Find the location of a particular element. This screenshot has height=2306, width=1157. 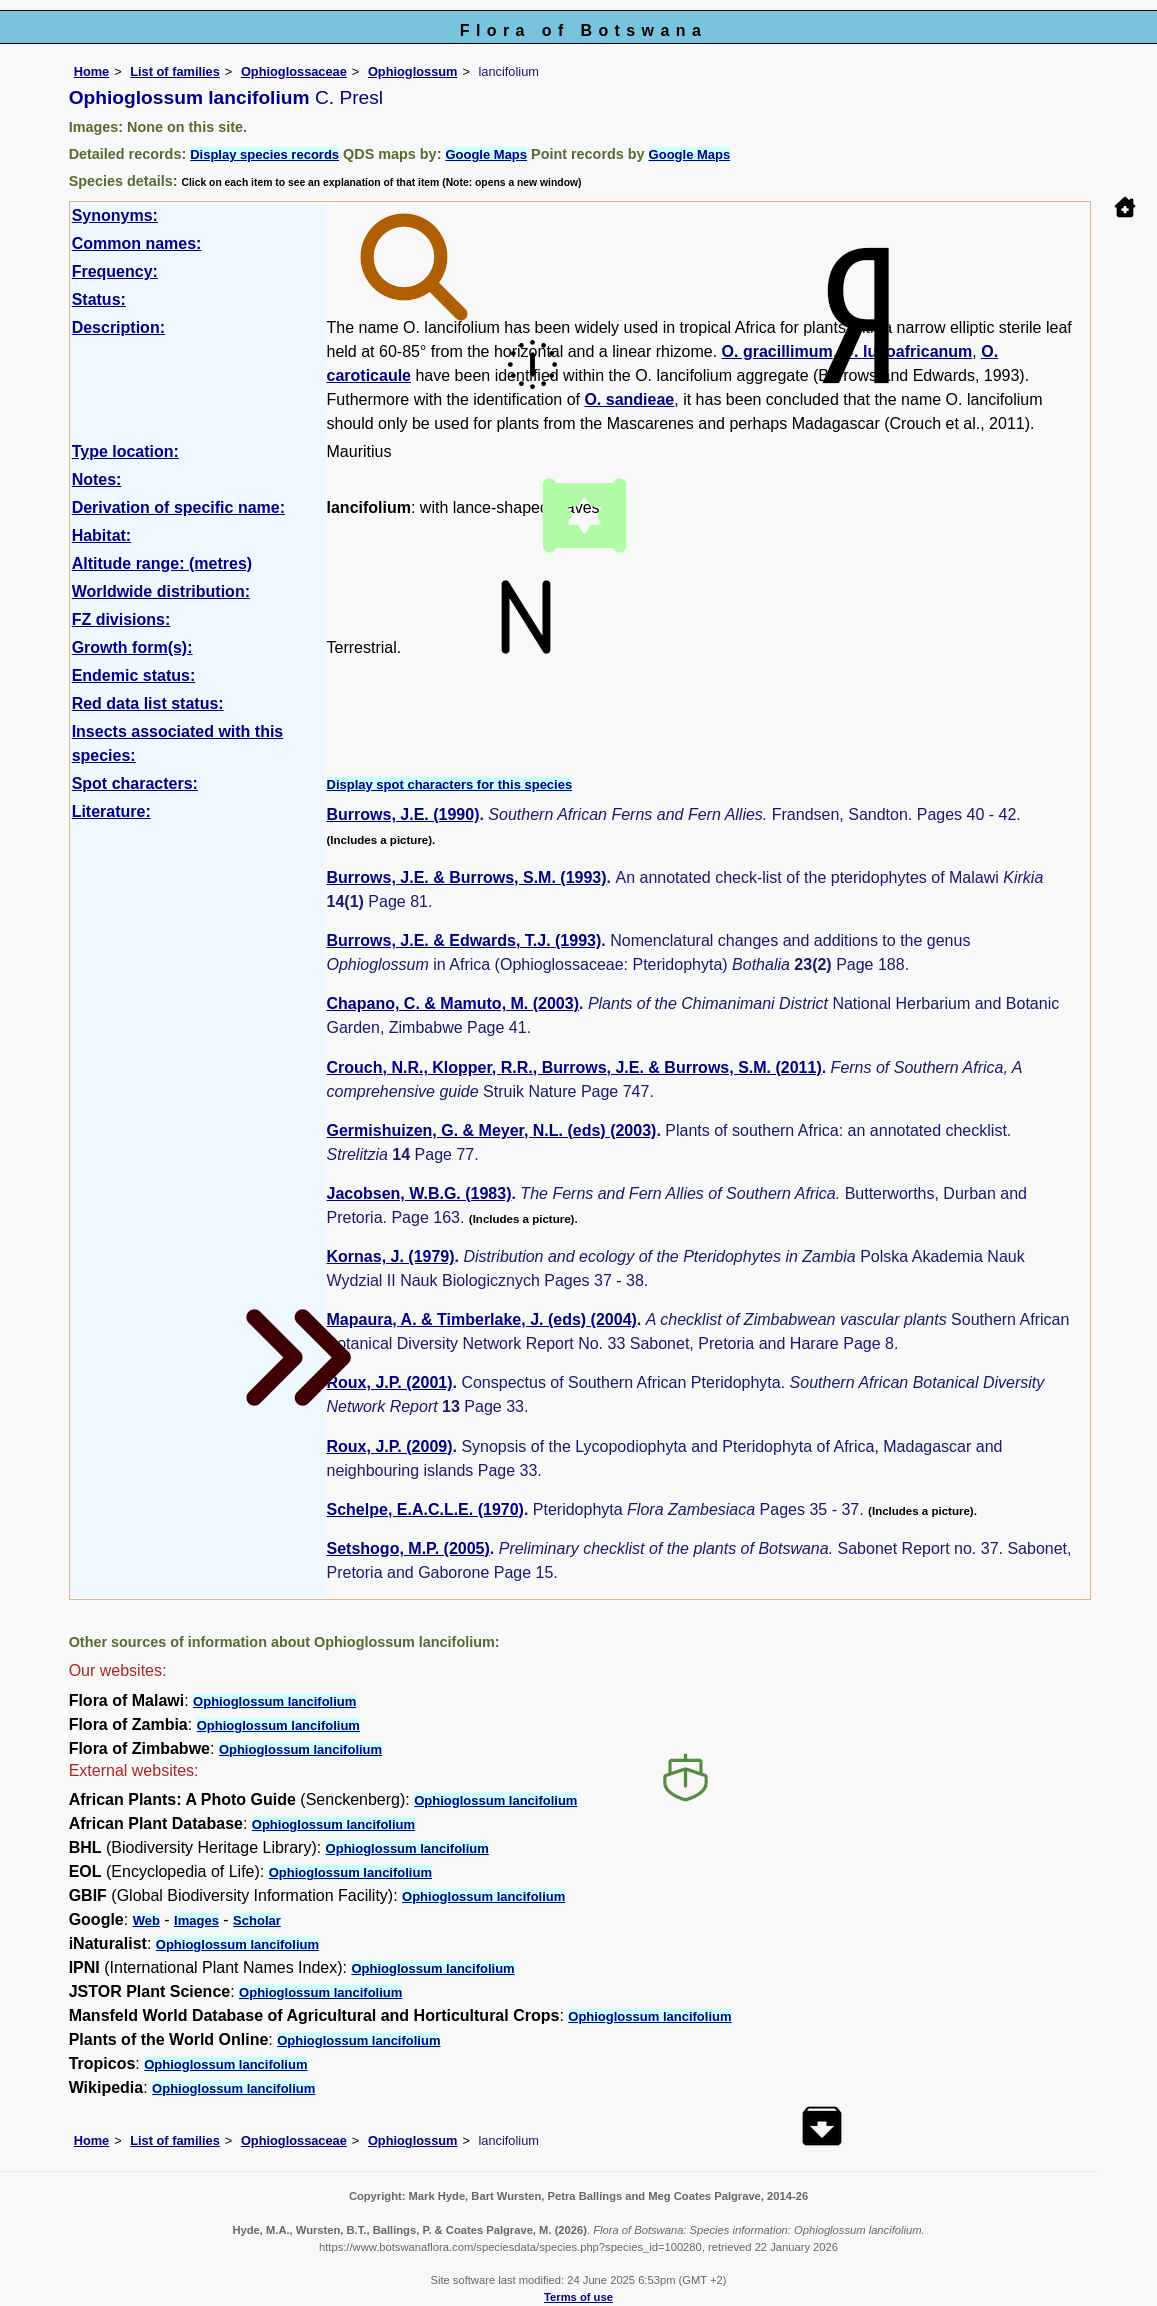

access jewish religious texts or torah content is located at coordinates (584, 515).